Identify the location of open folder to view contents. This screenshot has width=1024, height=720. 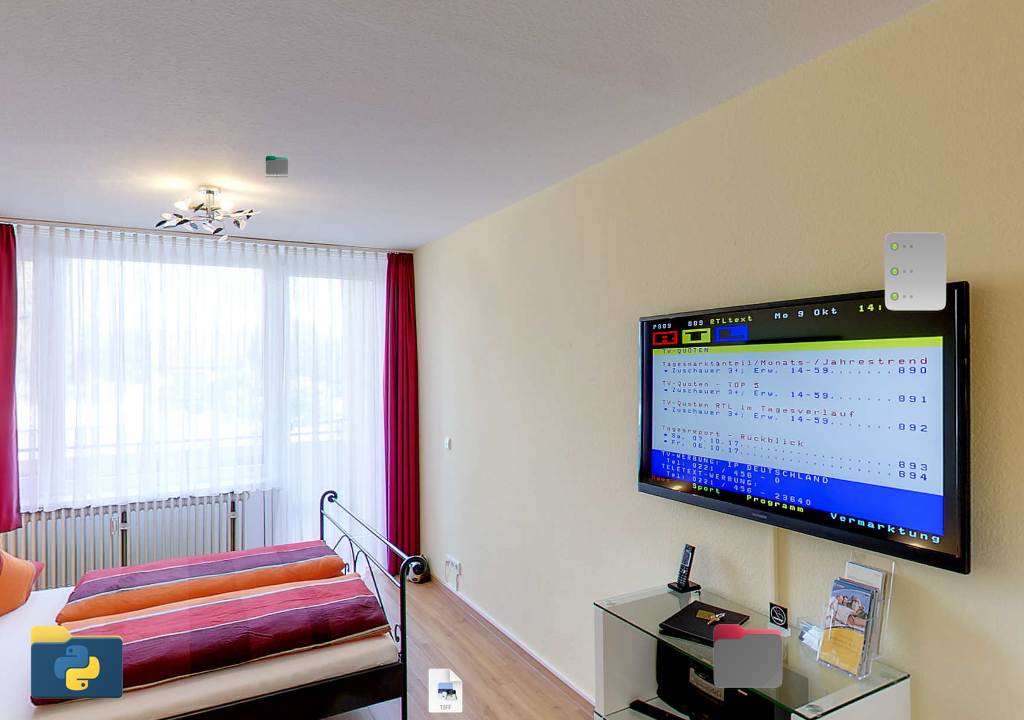
(748, 656).